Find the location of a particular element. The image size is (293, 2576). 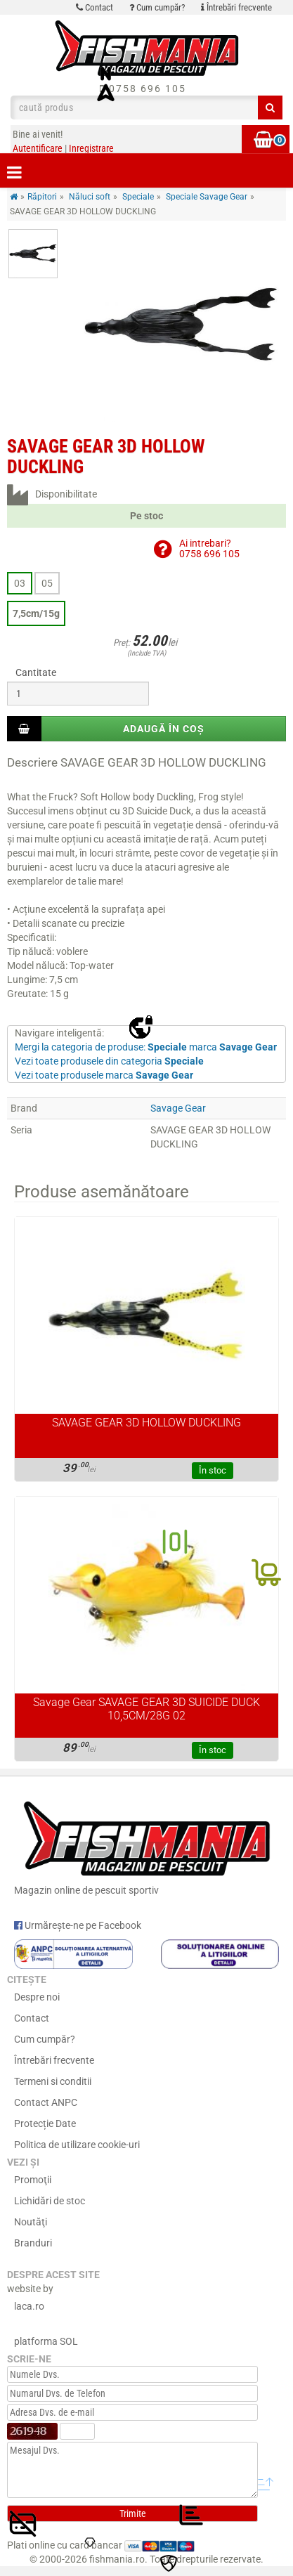

distribute layers evenly in vertical space is located at coordinates (175, 1542).